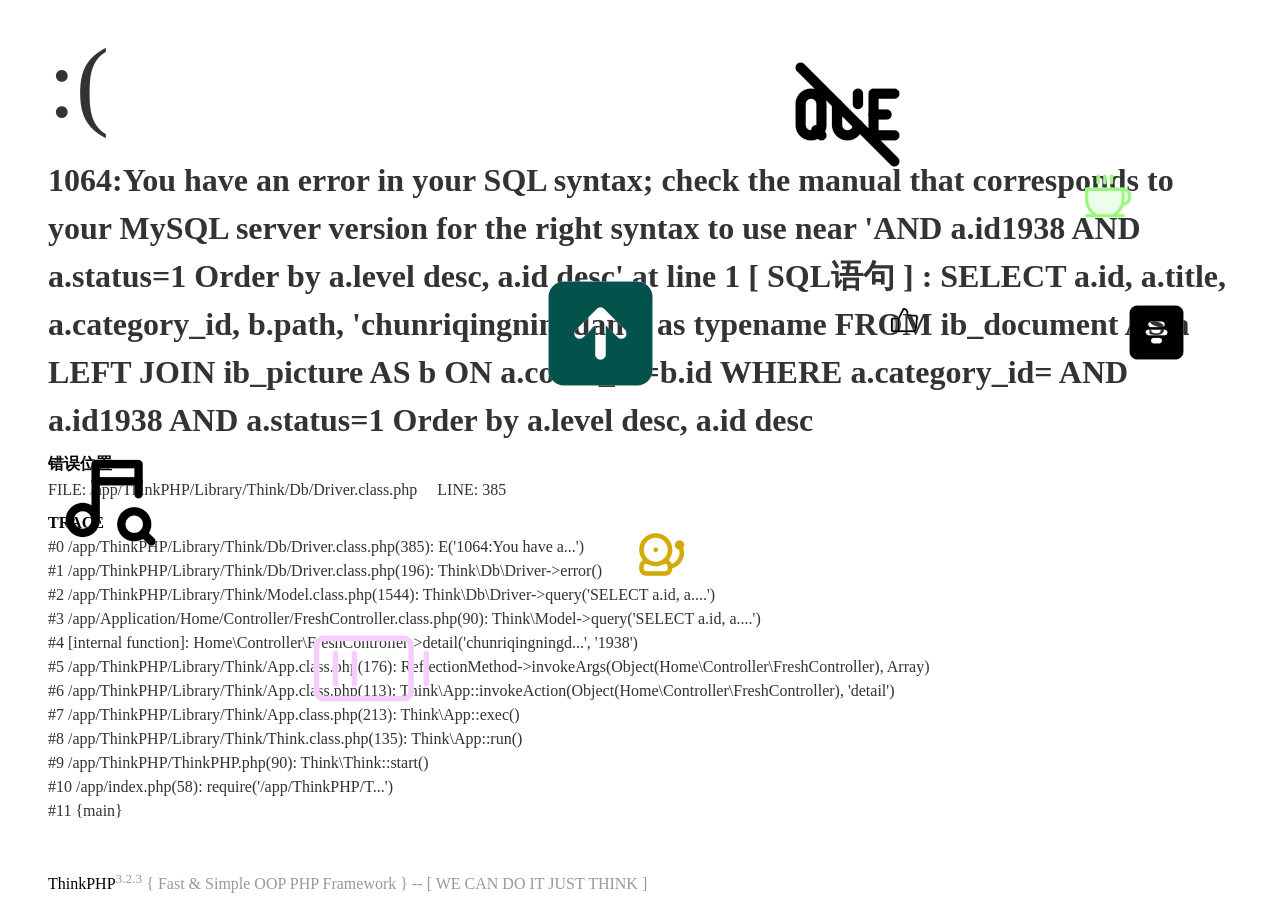  What do you see at coordinates (600, 333) in the screenshot?
I see `upload a file or document` at bounding box center [600, 333].